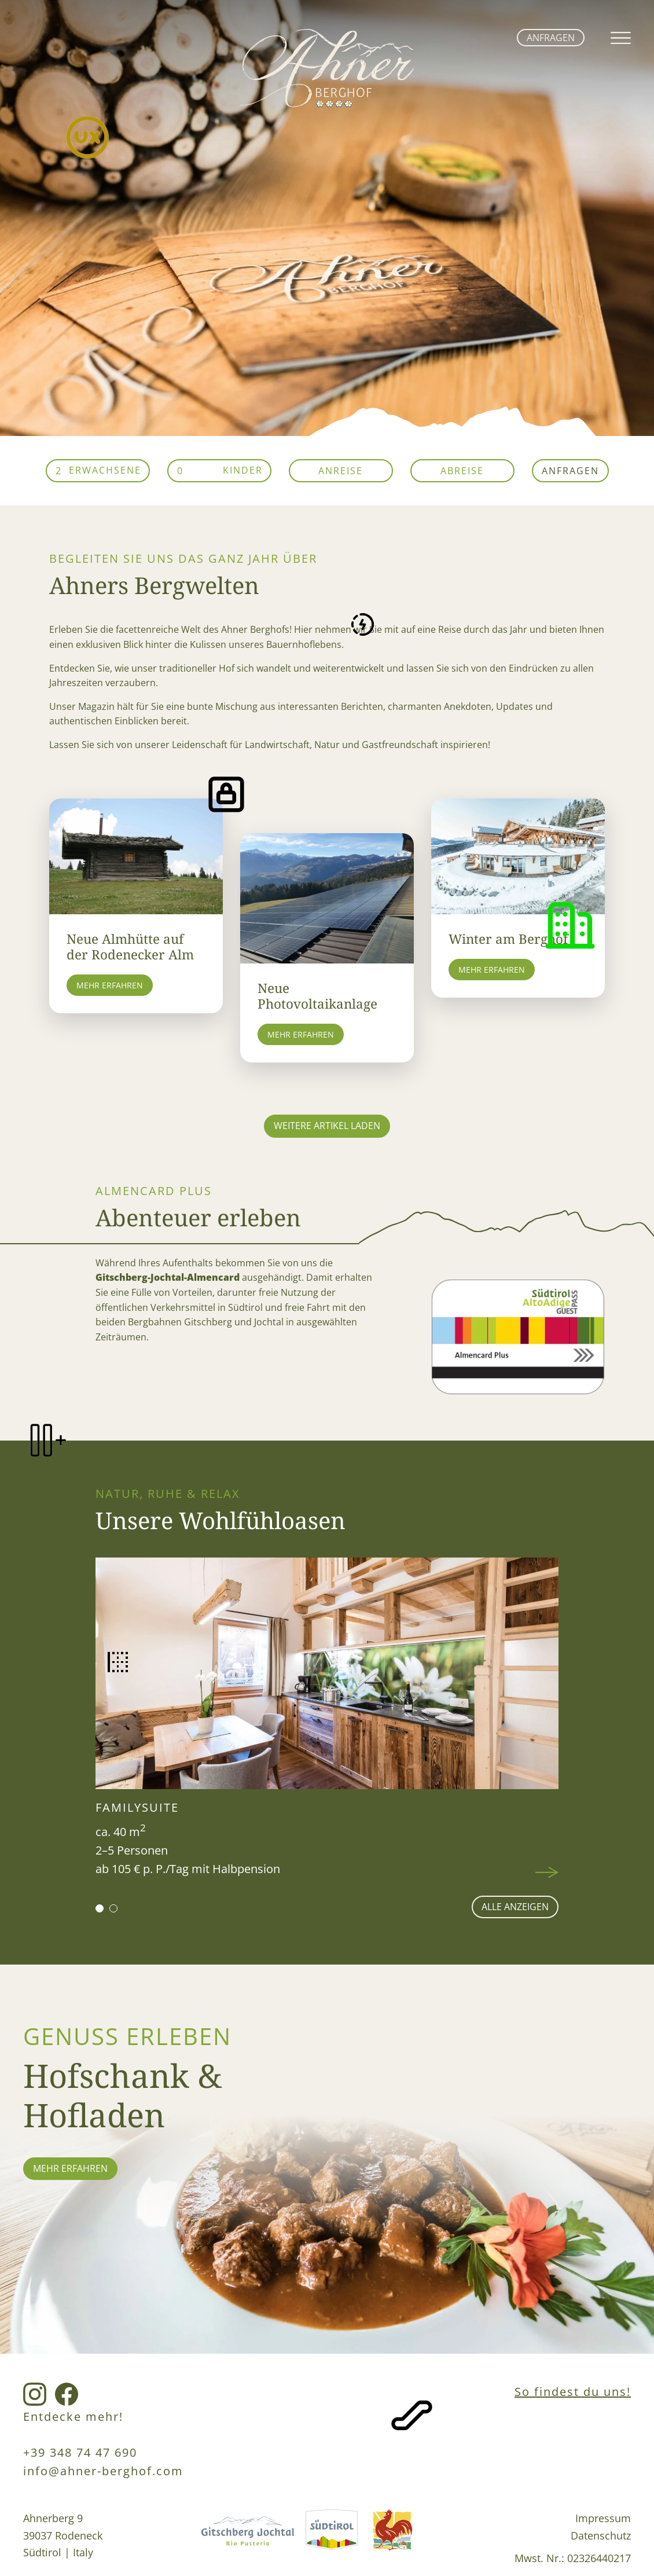  What do you see at coordinates (411, 2415) in the screenshot?
I see `indicates escalator location in a building or transit map` at bounding box center [411, 2415].